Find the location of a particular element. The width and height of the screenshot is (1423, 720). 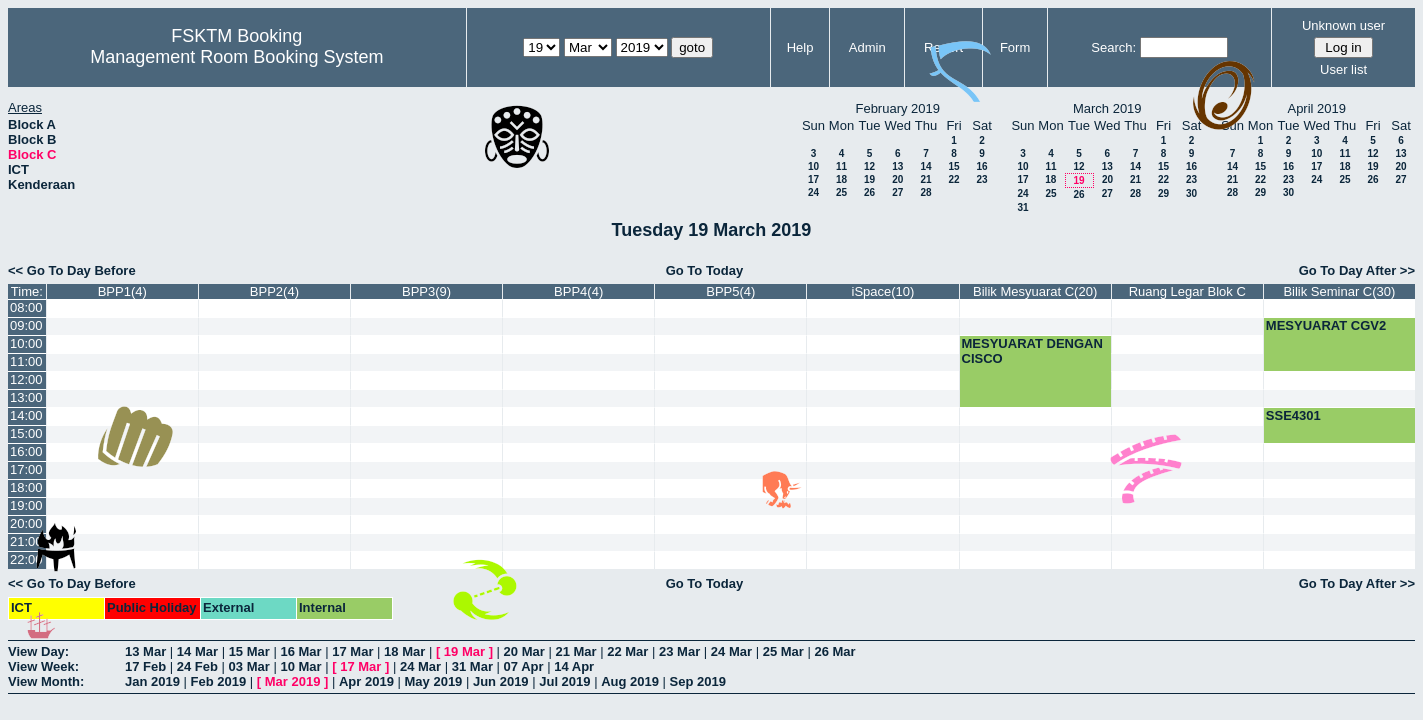

access a portal or gateway feature is located at coordinates (1223, 95).